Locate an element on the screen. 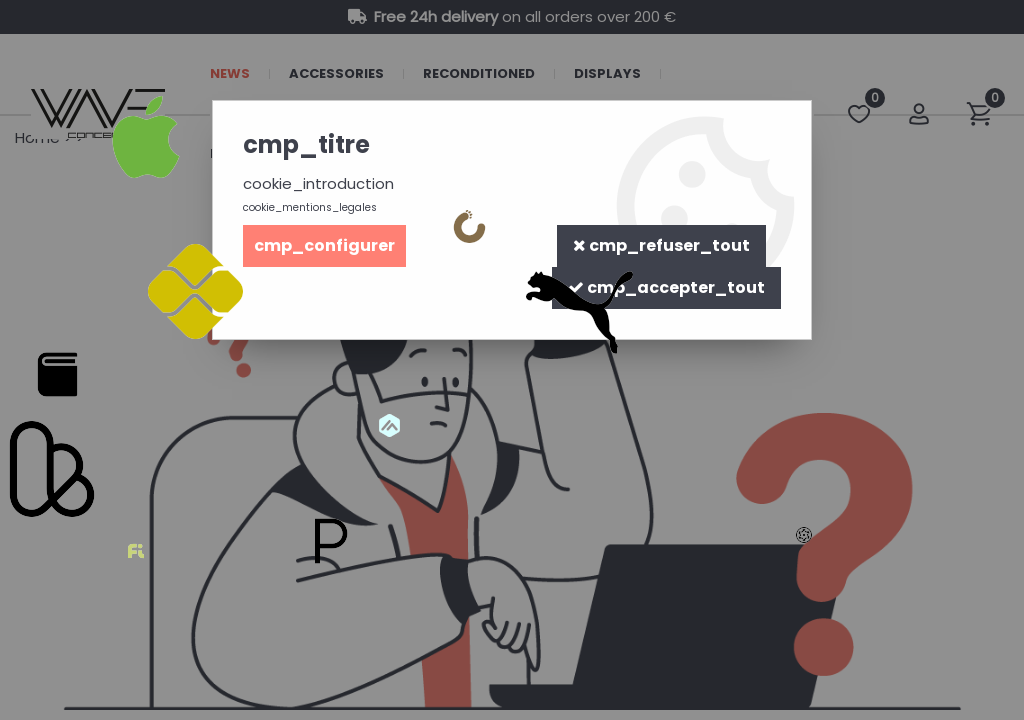 The image size is (1024, 720). visit the Puma website or app is located at coordinates (579, 312).